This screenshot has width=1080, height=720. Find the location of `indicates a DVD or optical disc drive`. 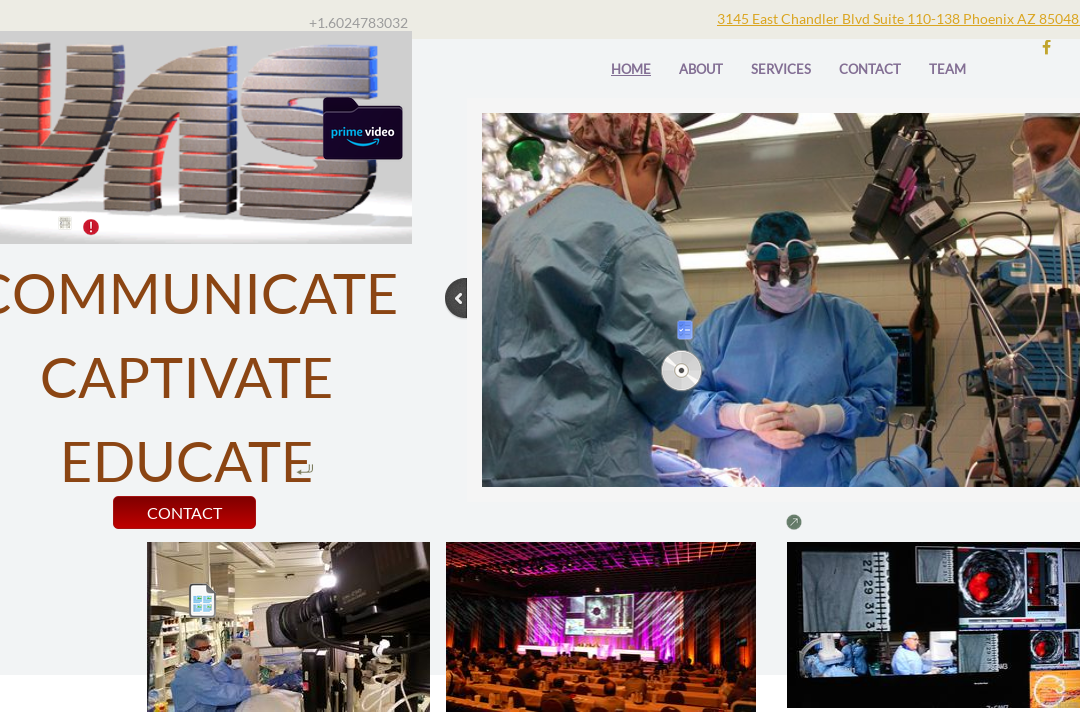

indicates a DVD or optical disc drive is located at coordinates (681, 370).